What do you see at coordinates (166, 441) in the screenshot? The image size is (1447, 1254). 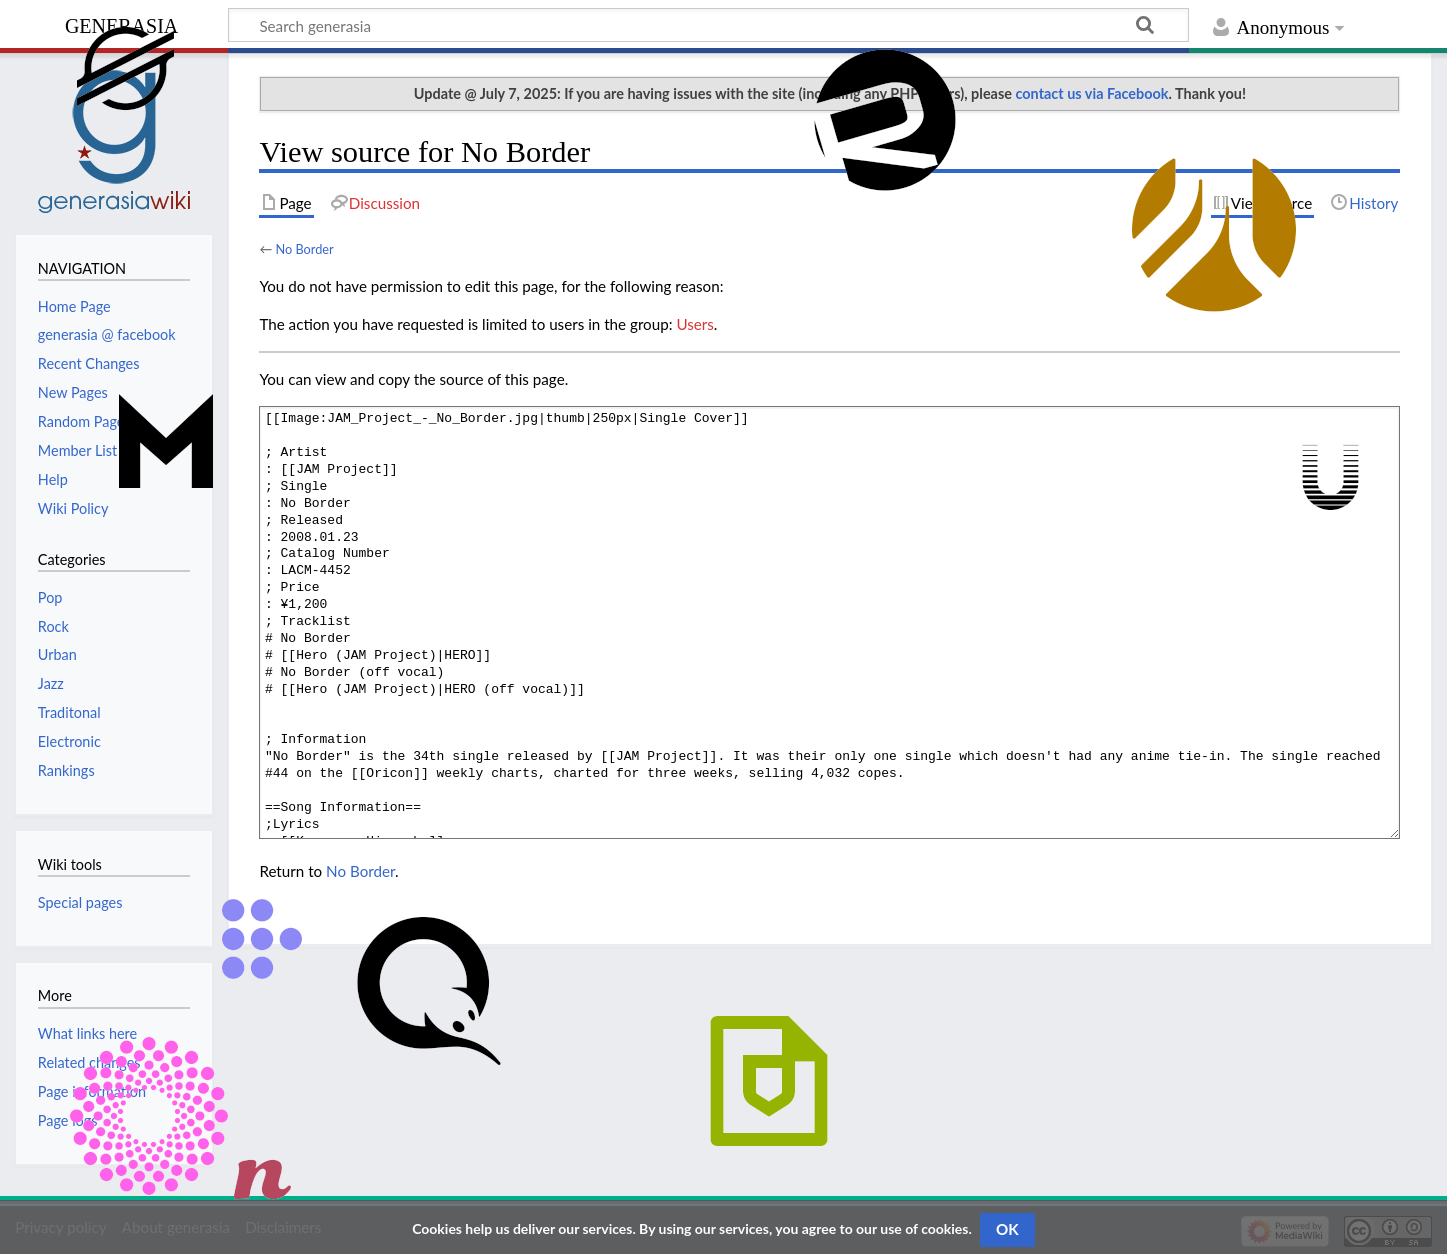 I see `Monster Energy brand logo` at bounding box center [166, 441].